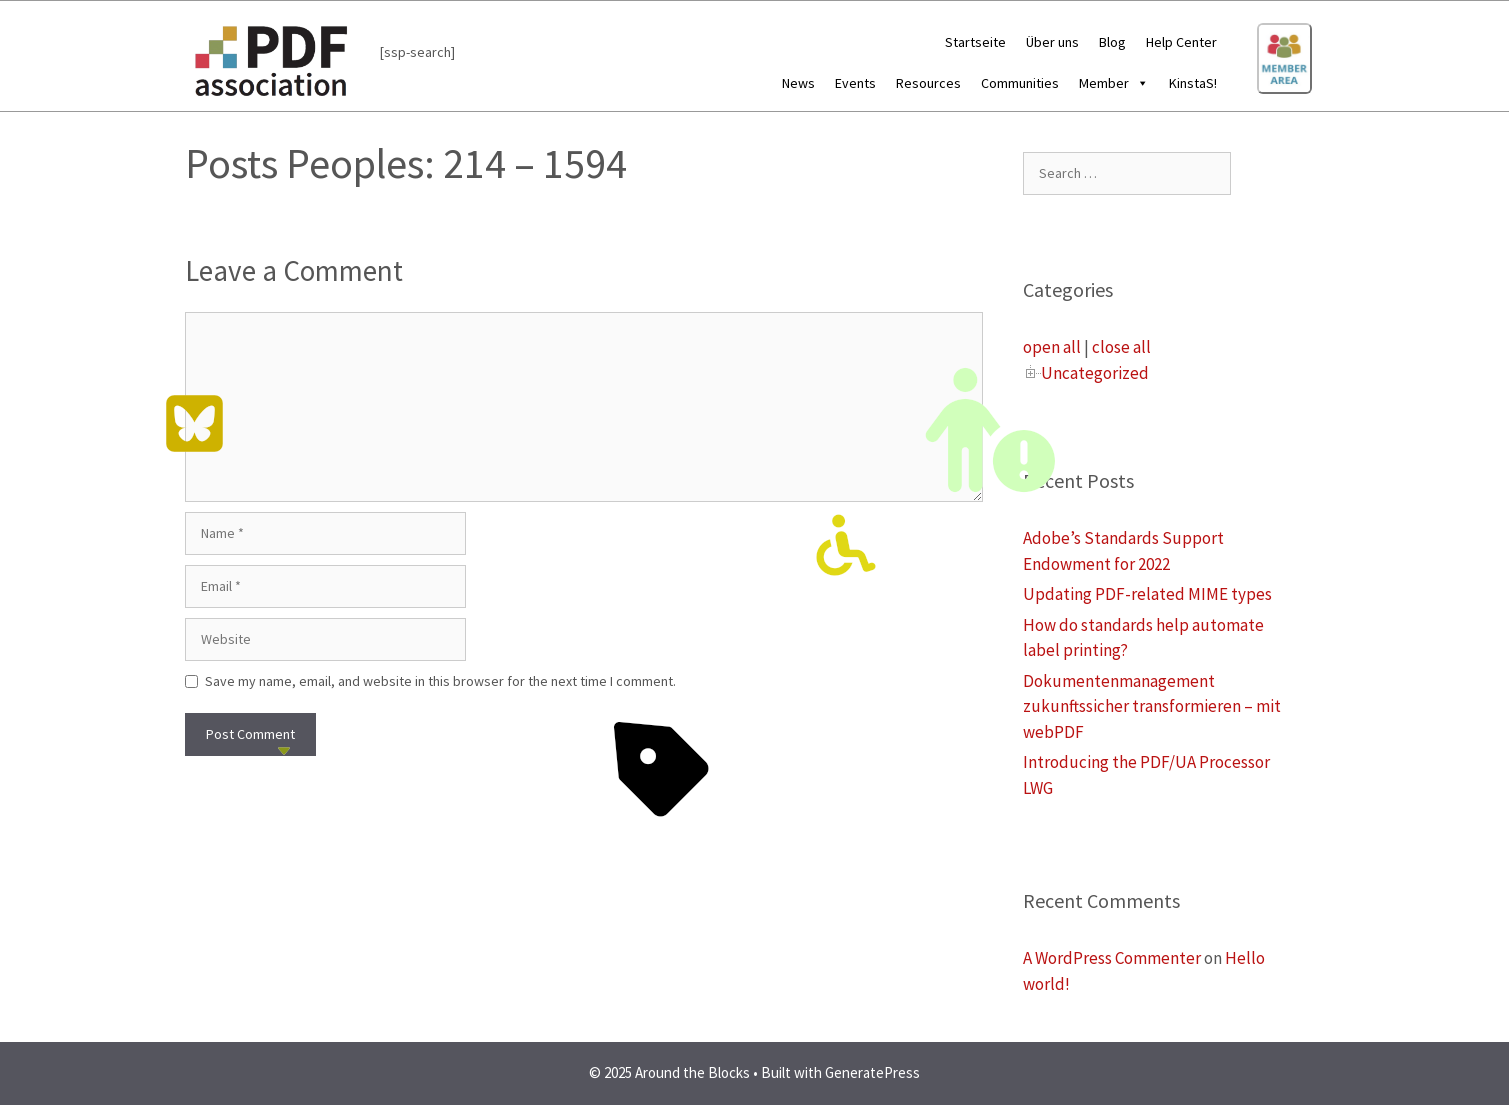 The image size is (1509, 1105). I want to click on open Bluesky social media app, so click(194, 423).